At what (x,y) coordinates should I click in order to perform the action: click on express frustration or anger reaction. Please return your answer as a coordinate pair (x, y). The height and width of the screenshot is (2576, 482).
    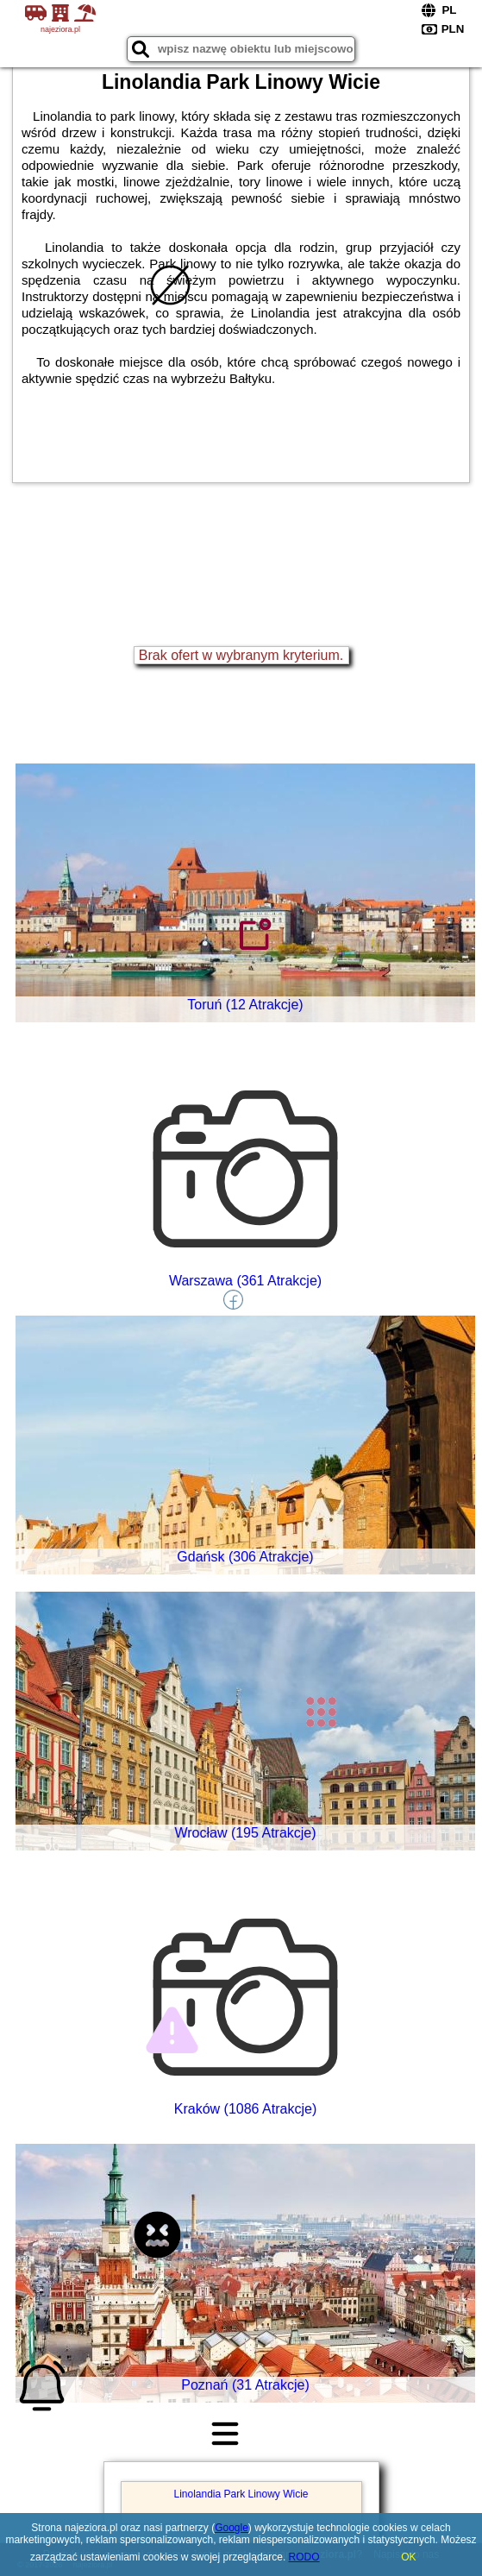
    Looking at the image, I should click on (157, 2234).